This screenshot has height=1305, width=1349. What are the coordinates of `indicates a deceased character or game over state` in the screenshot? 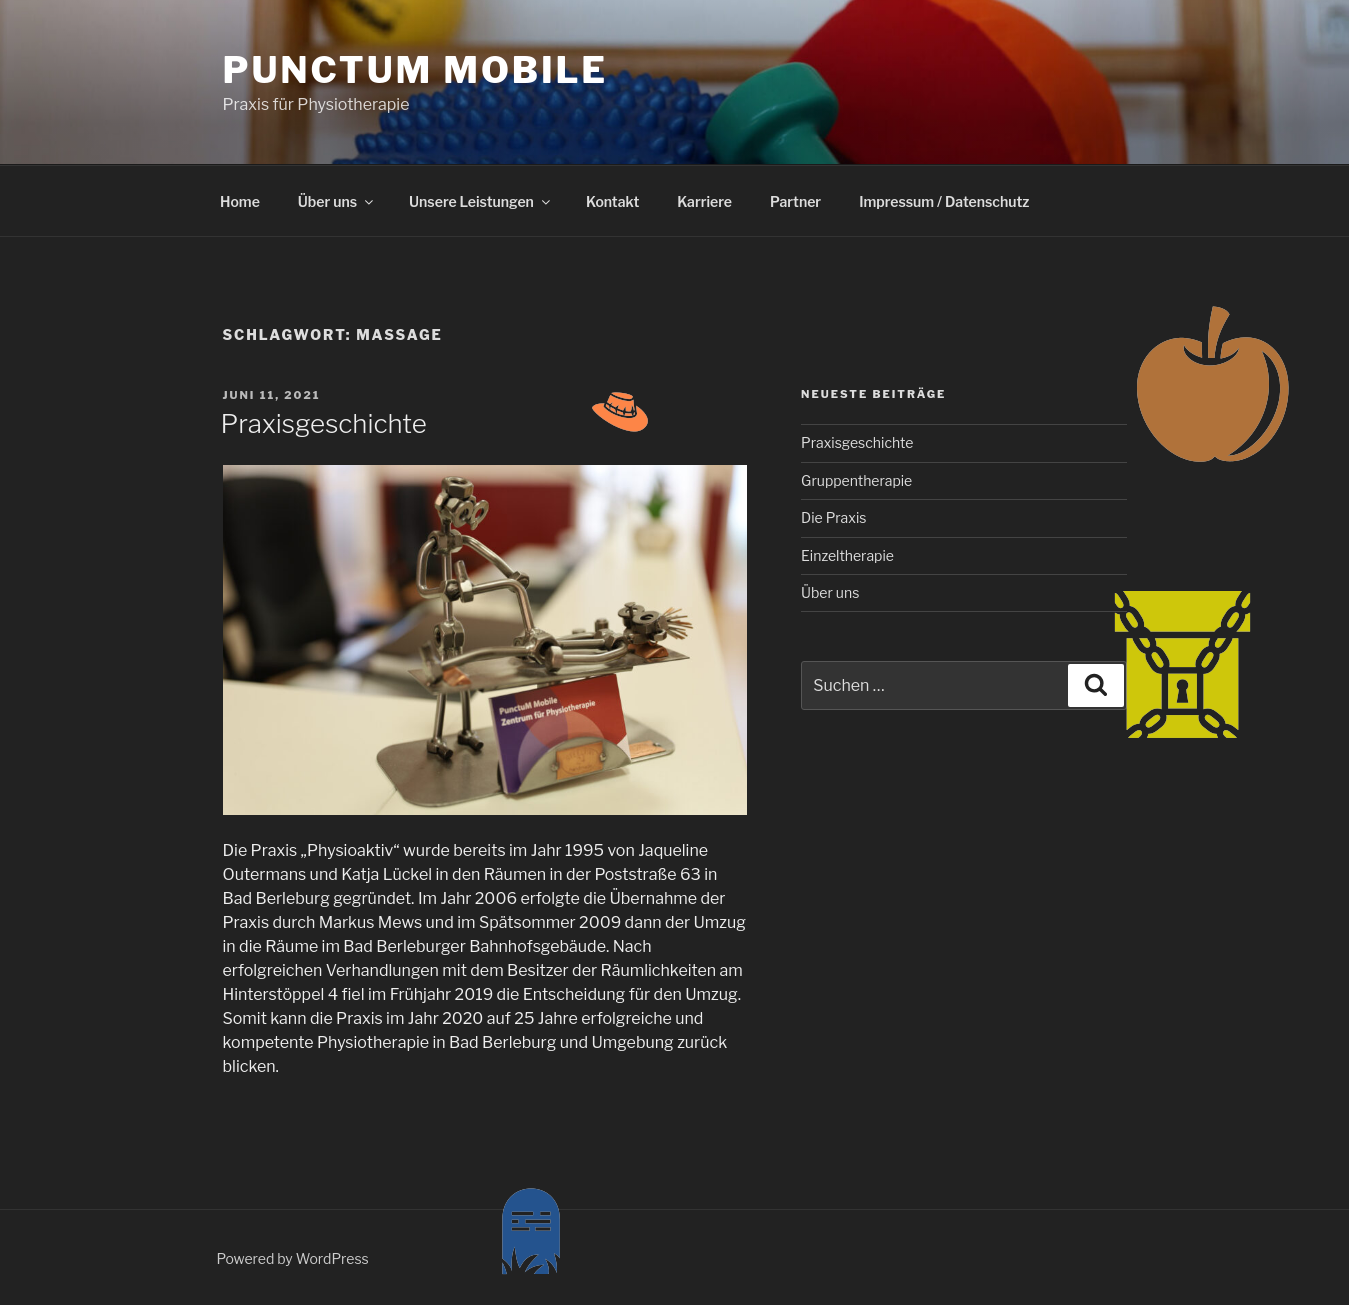 It's located at (531, 1232).